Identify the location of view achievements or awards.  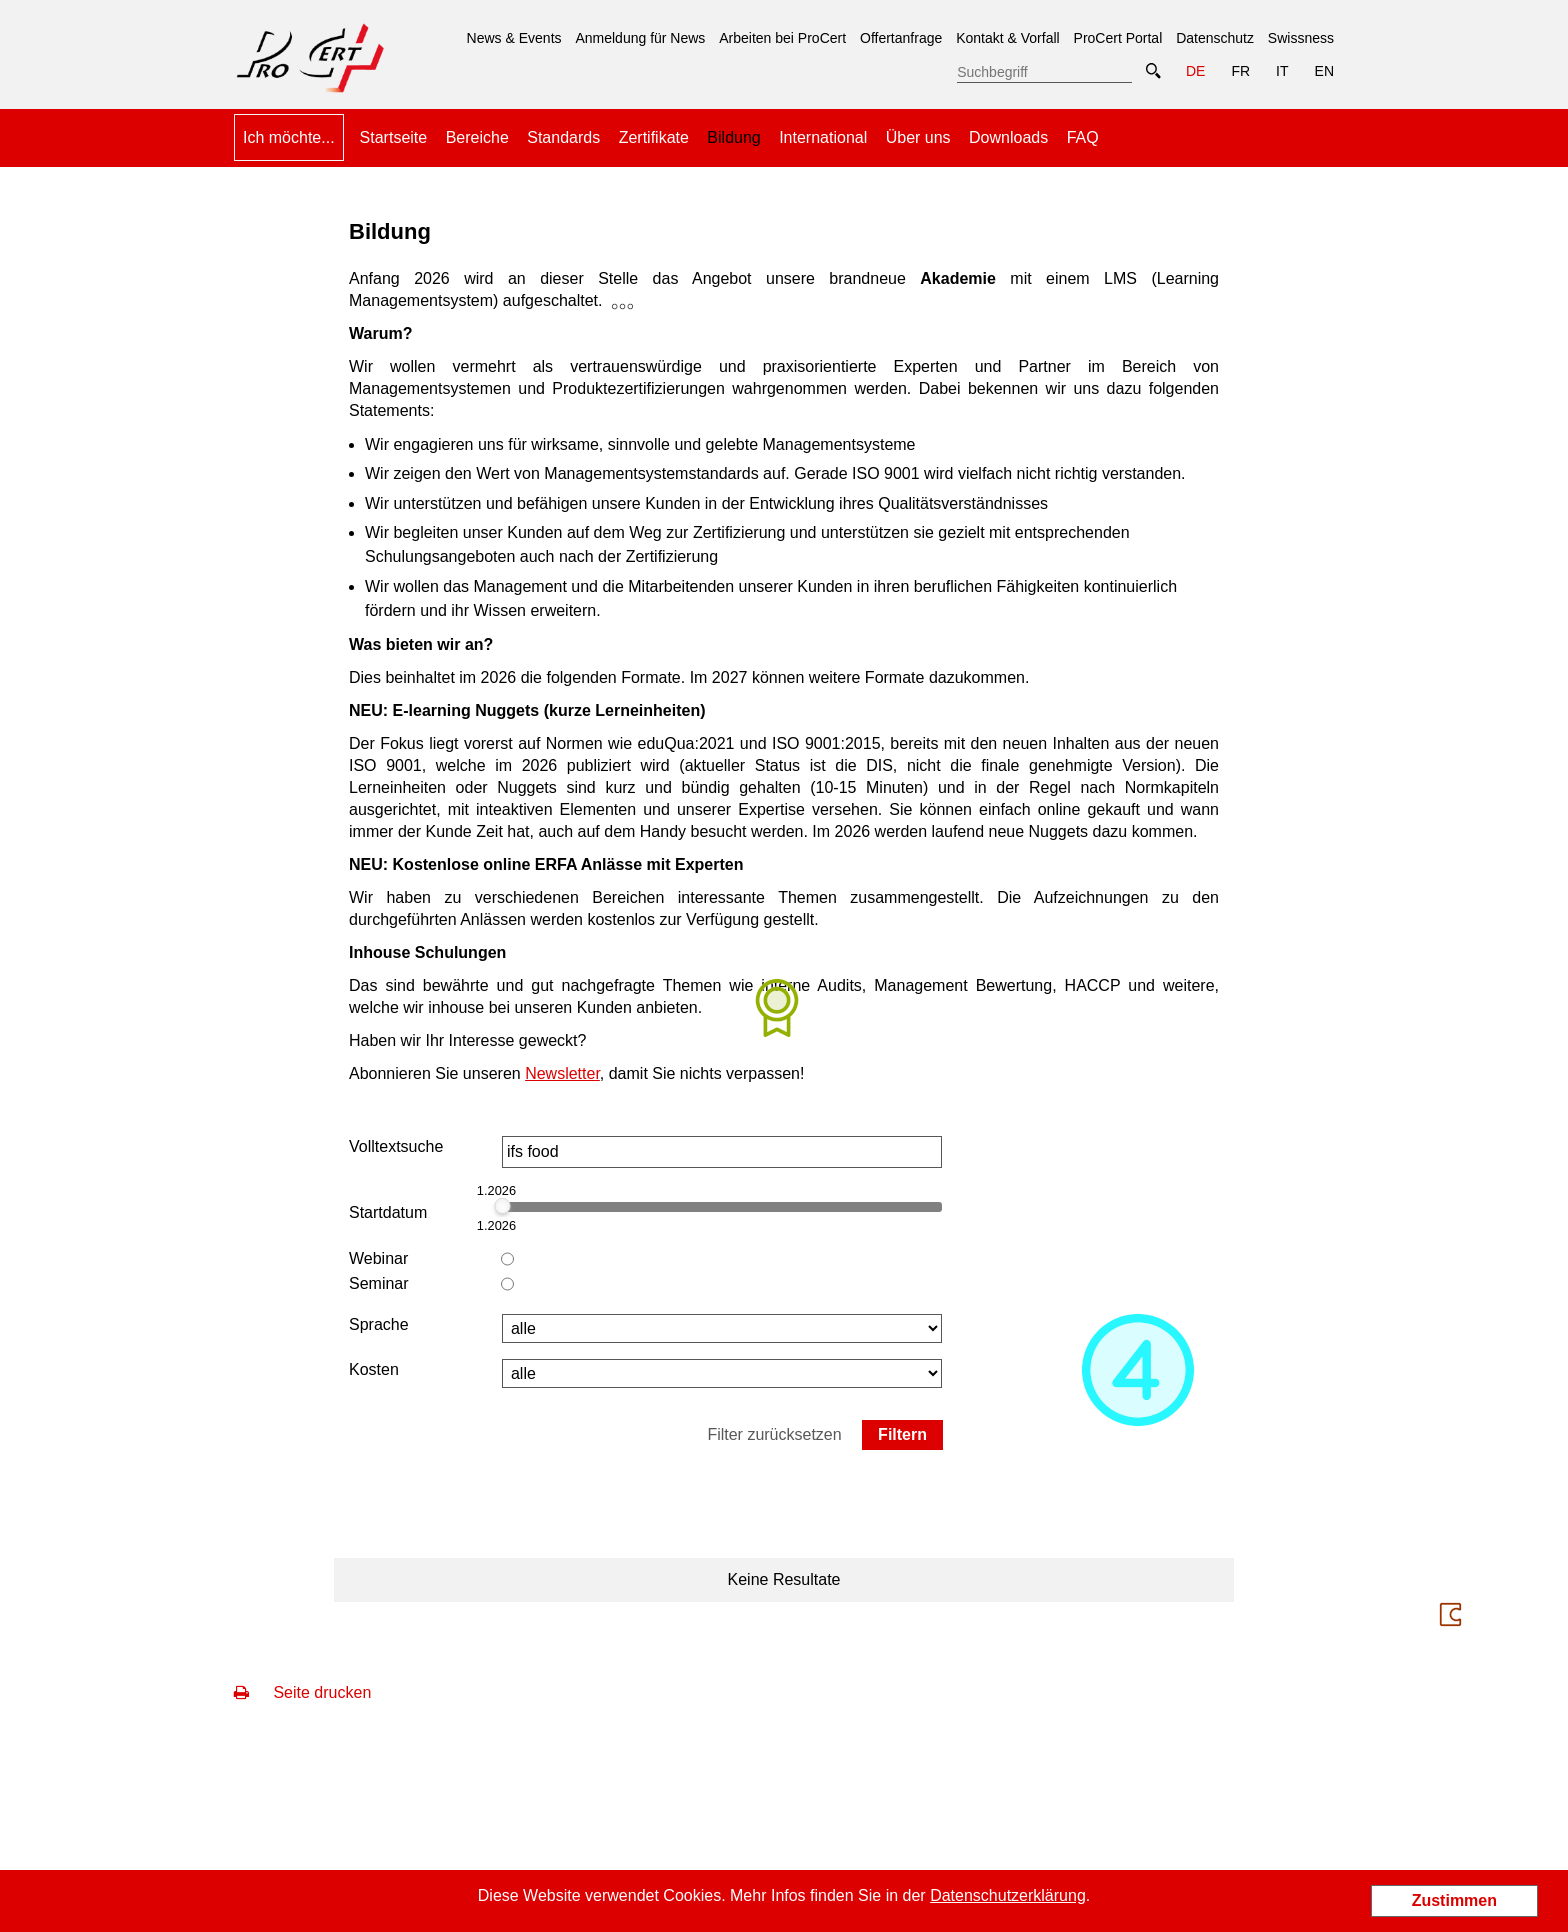
(777, 1008).